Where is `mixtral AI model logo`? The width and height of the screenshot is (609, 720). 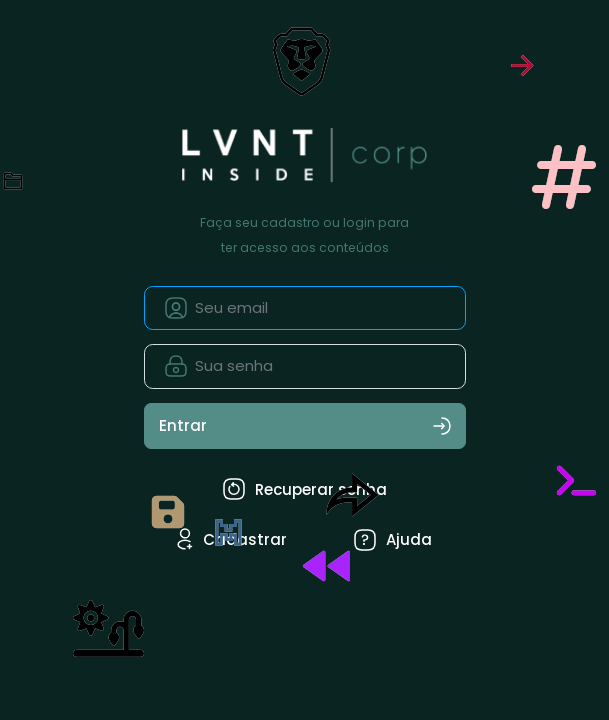 mixtral AI model logo is located at coordinates (228, 532).